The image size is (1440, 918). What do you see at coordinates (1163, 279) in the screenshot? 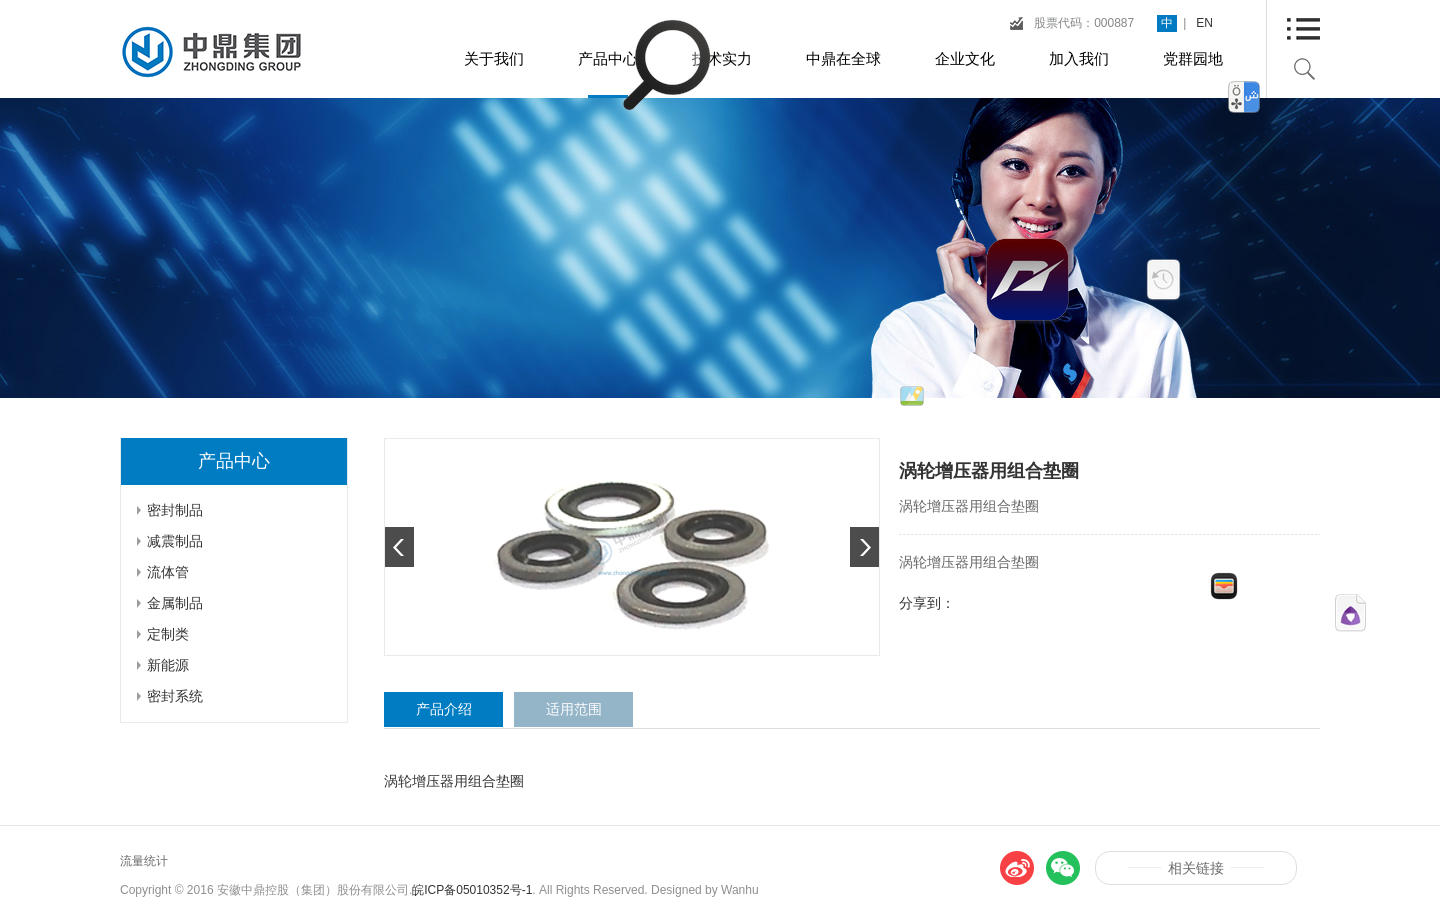
I see `a file backup or version history document` at bounding box center [1163, 279].